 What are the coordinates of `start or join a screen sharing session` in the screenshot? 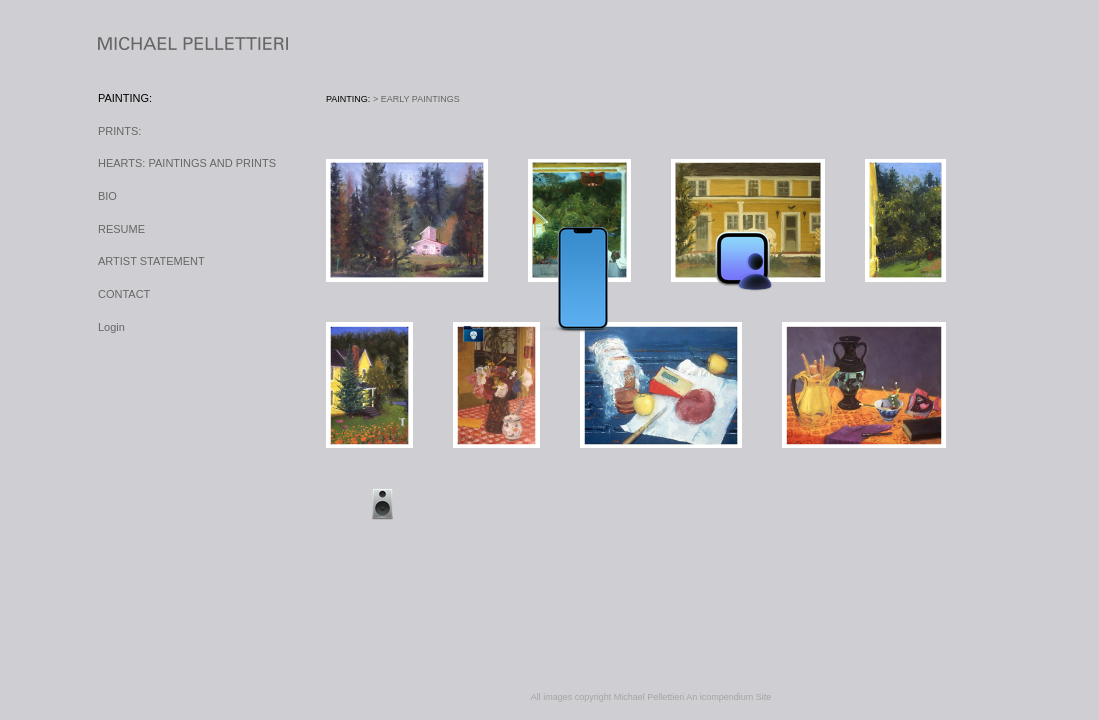 It's located at (742, 258).